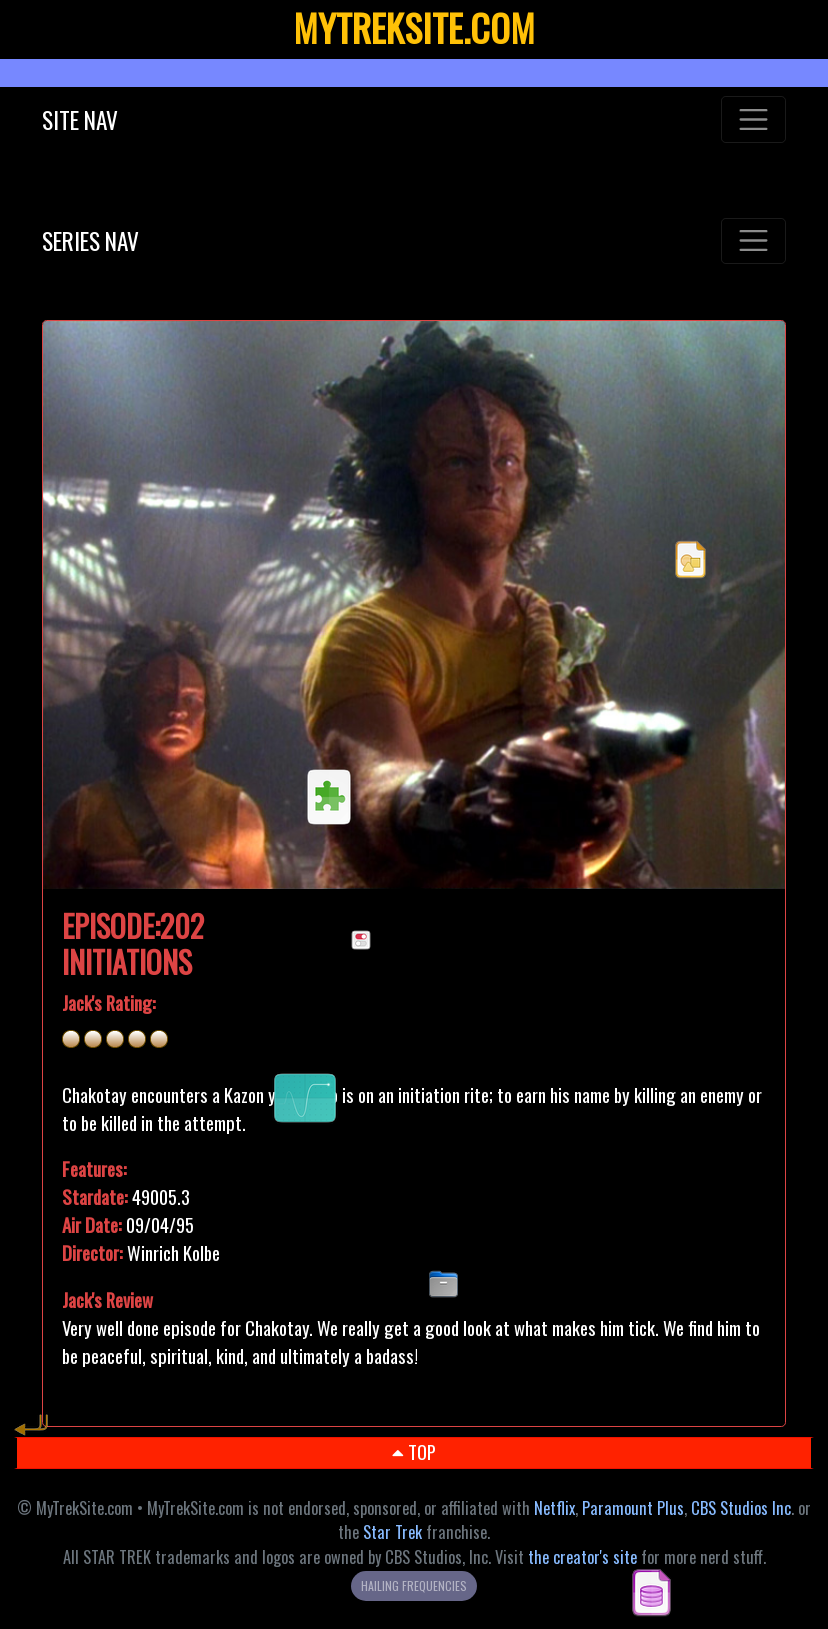 This screenshot has width=828, height=1629. Describe the element at coordinates (690, 559) in the screenshot. I see `open a graphics template file` at that location.